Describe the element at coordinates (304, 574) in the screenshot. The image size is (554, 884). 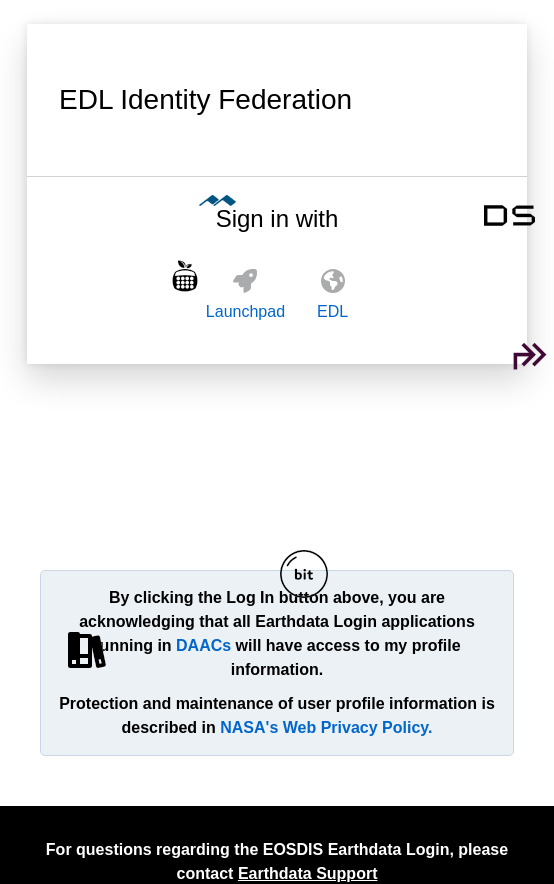
I see `bit component sharing platform logo` at that location.